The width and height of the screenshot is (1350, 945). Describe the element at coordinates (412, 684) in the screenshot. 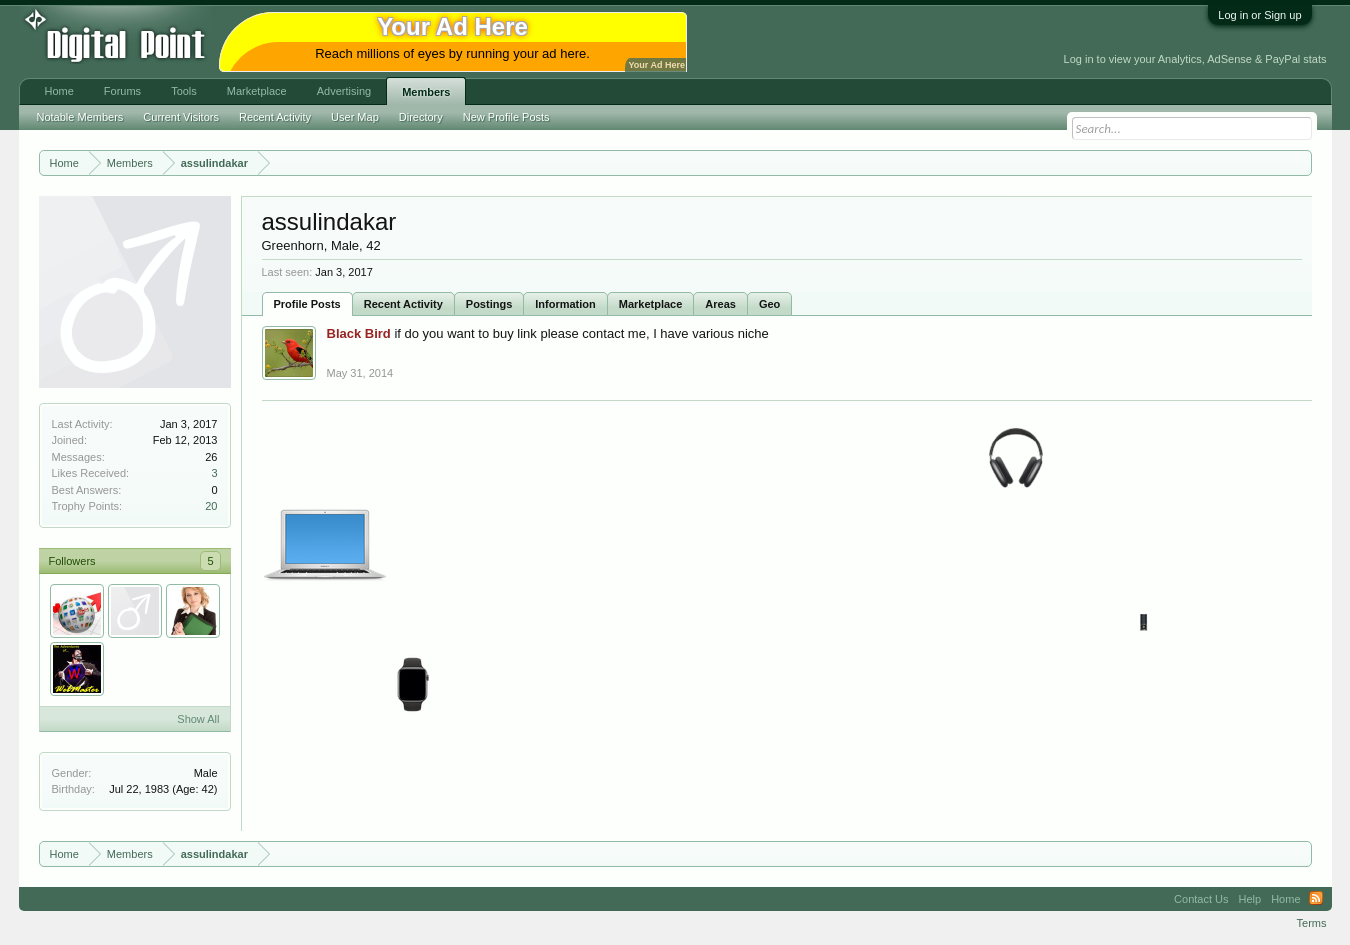

I see `apple watch se 2 device icon` at that location.